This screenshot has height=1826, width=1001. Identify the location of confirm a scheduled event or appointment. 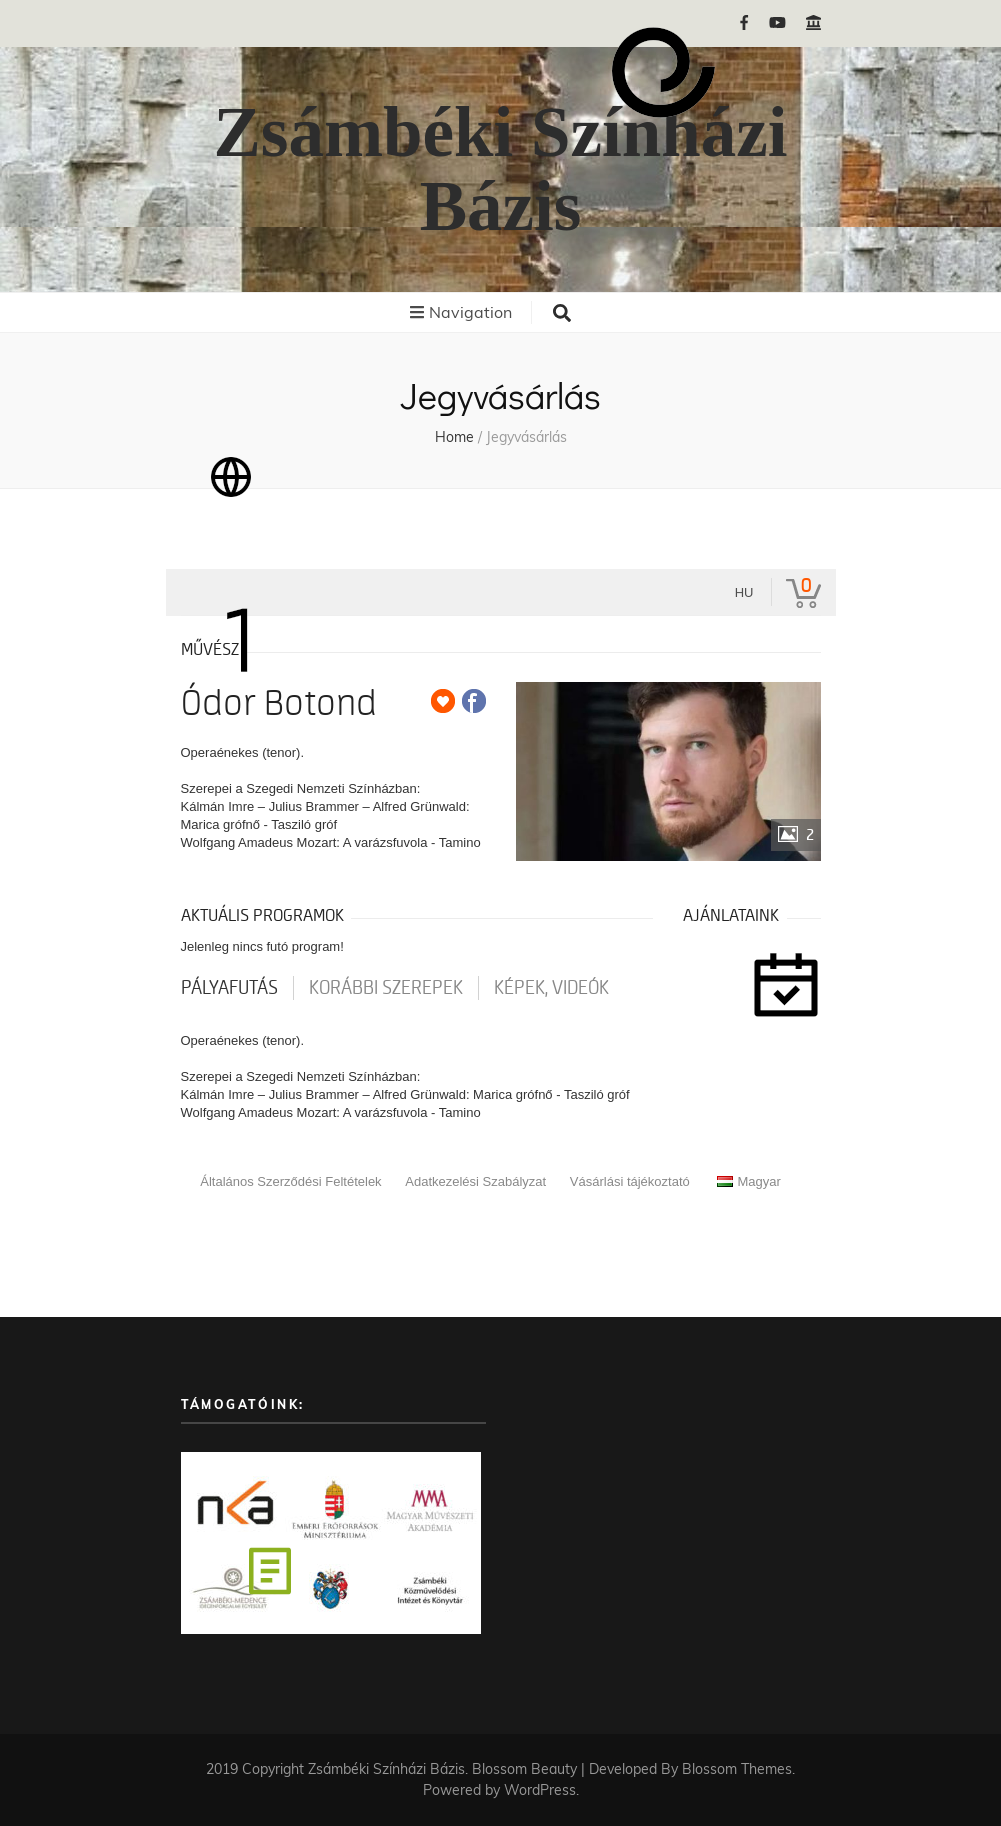
(786, 988).